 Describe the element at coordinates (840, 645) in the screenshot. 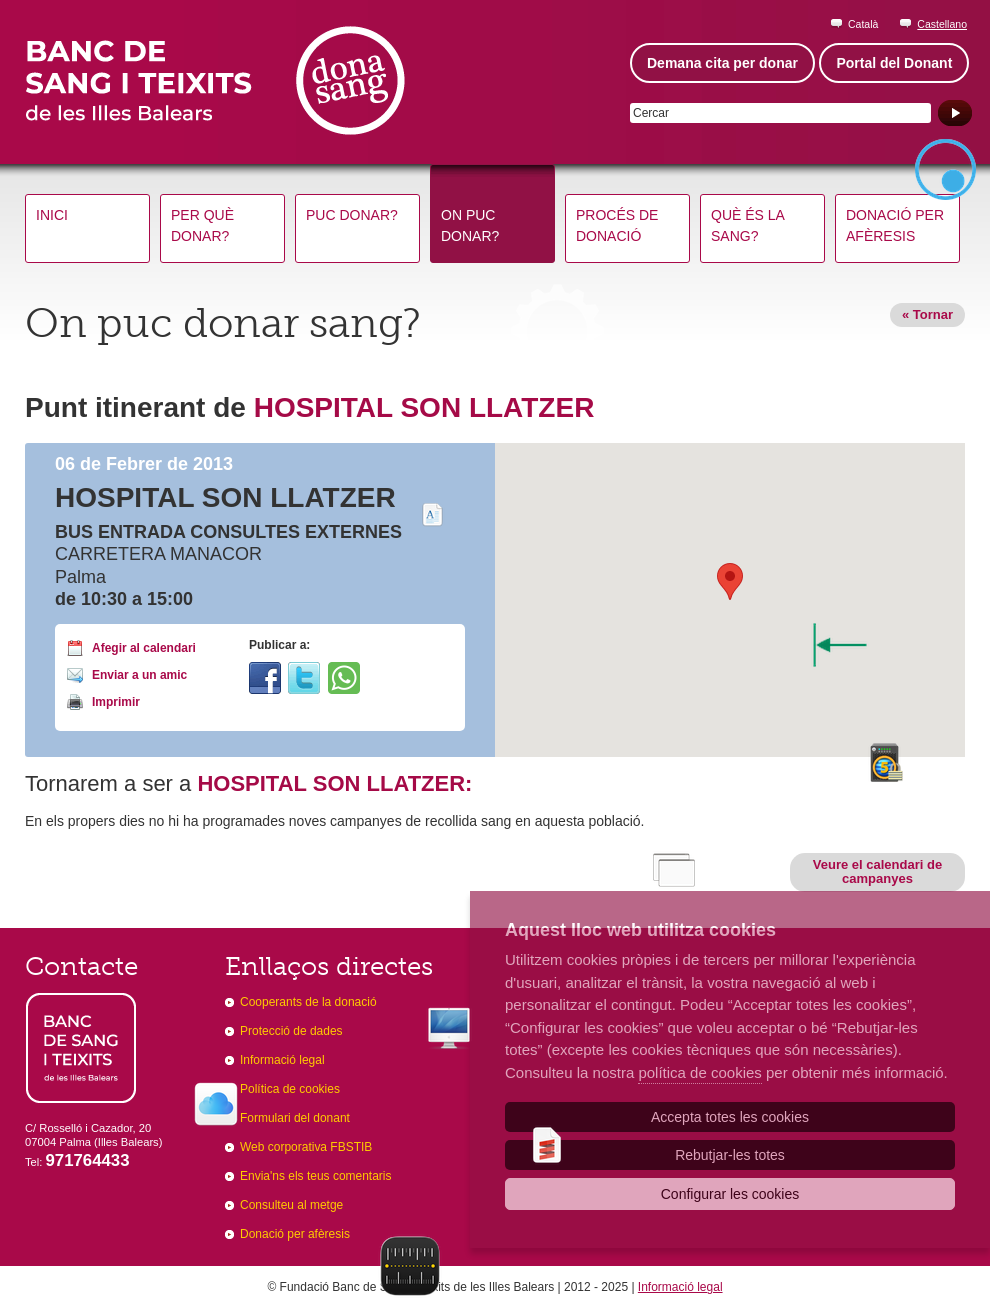

I see `go to the first item in a list or sequence` at that location.